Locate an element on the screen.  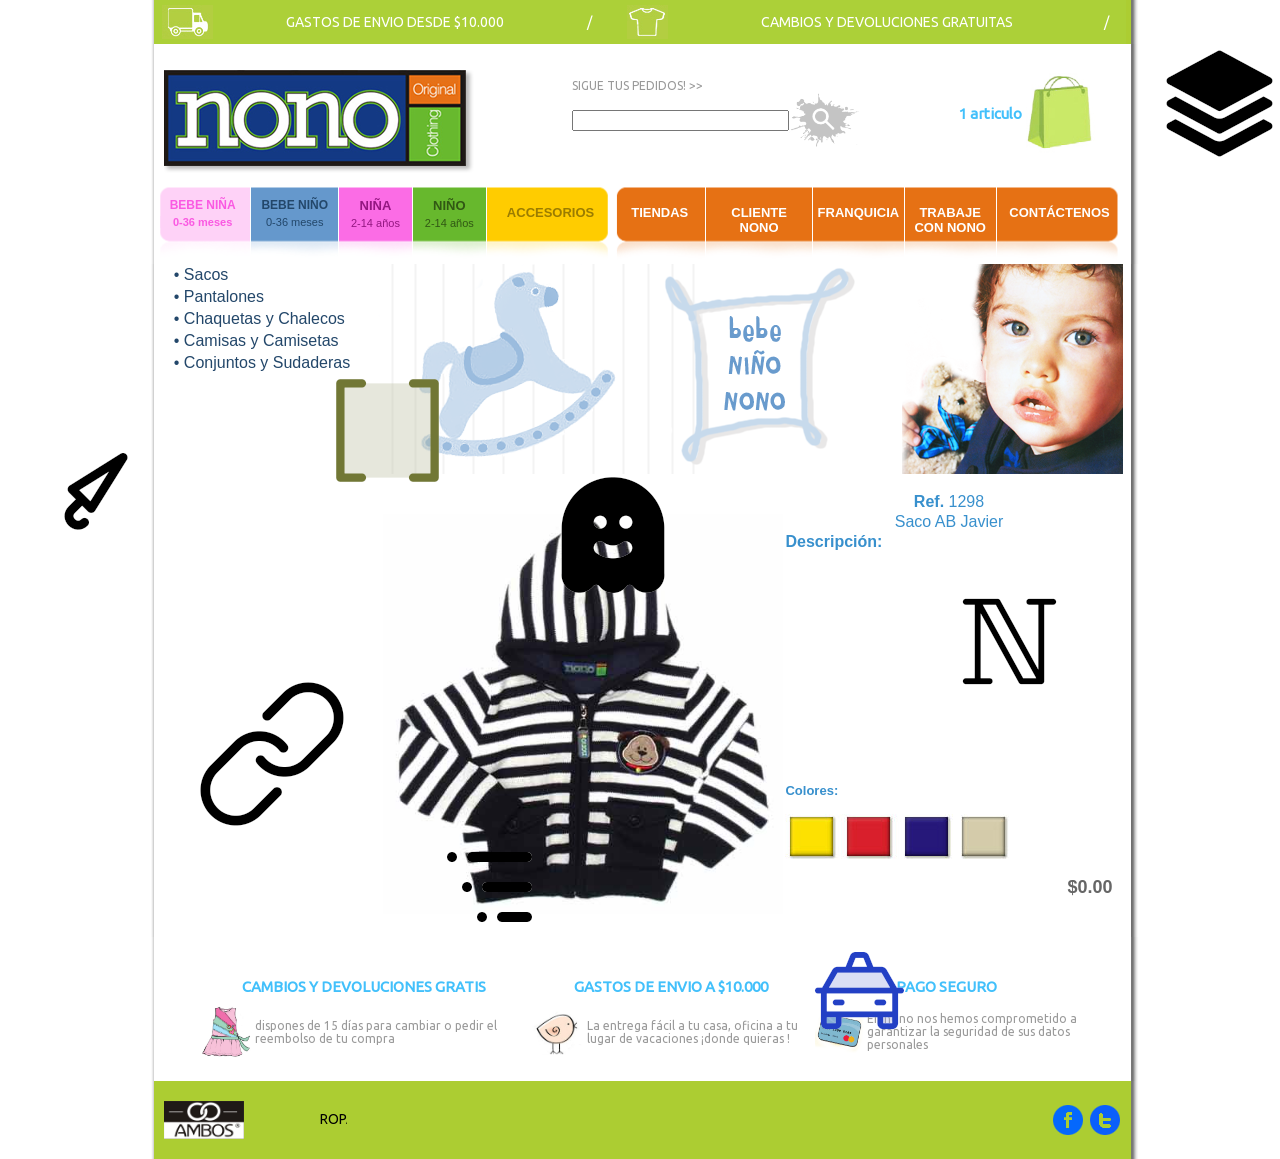
indicates clear or dry weather conditions is located at coordinates (96, 489).